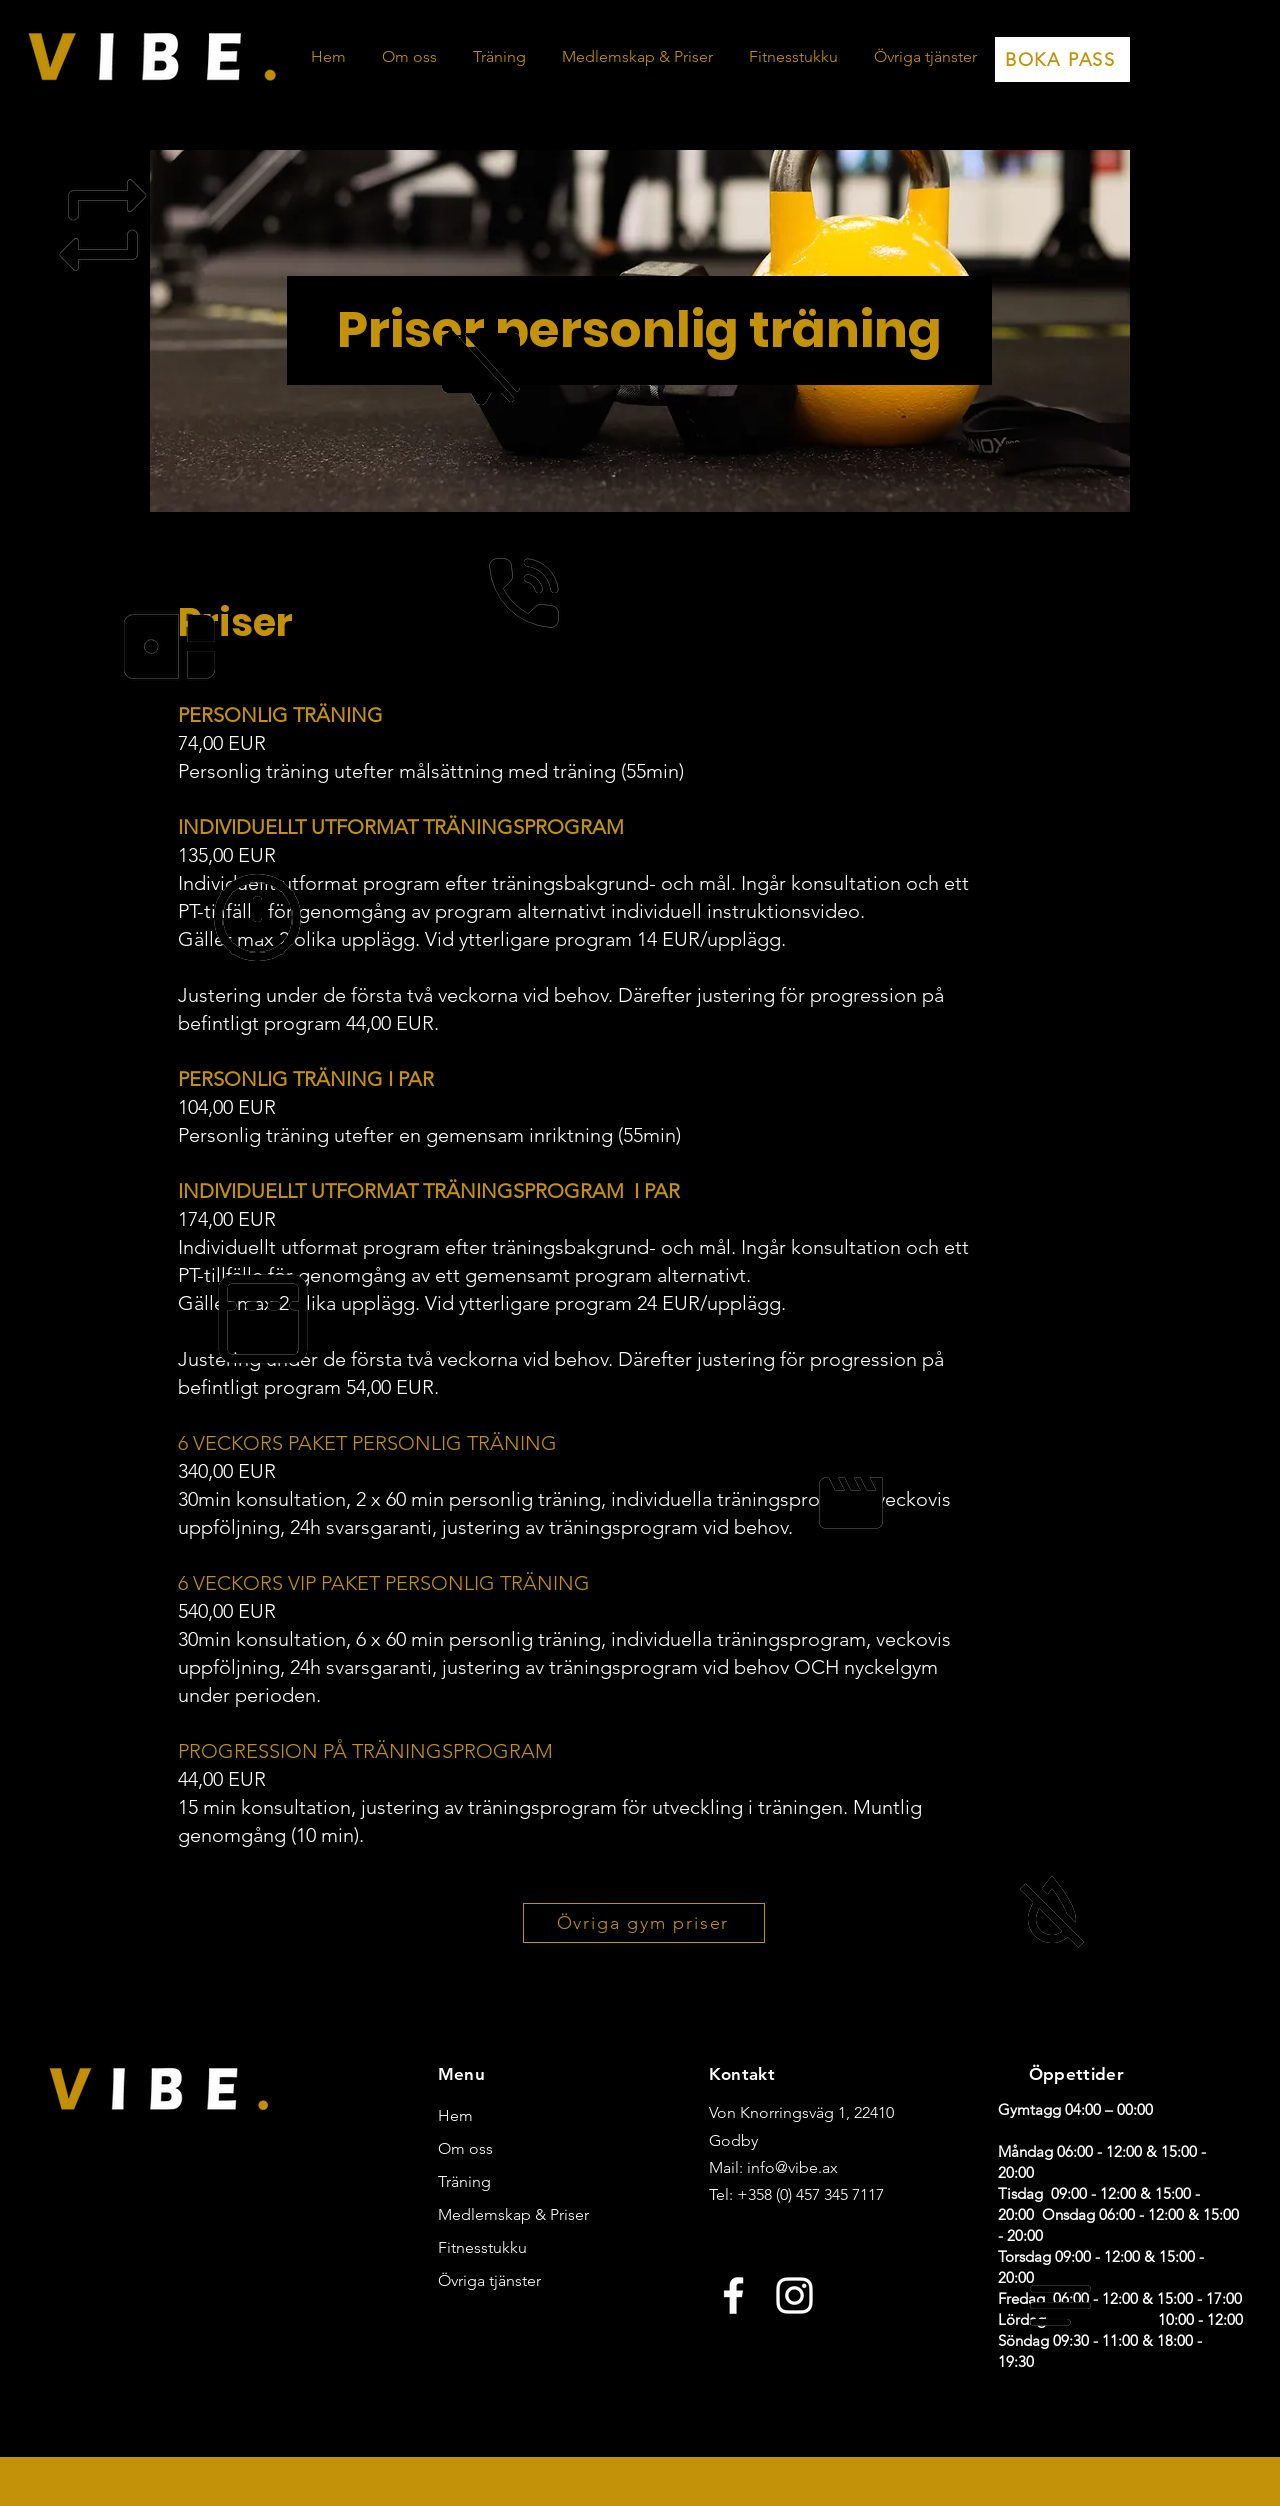 The image size is (1280, 2506). What do you see at coordinates (1060, 2305) in the screenshot?
I see `view or edit notes` at bounding box center [1060, 2305].